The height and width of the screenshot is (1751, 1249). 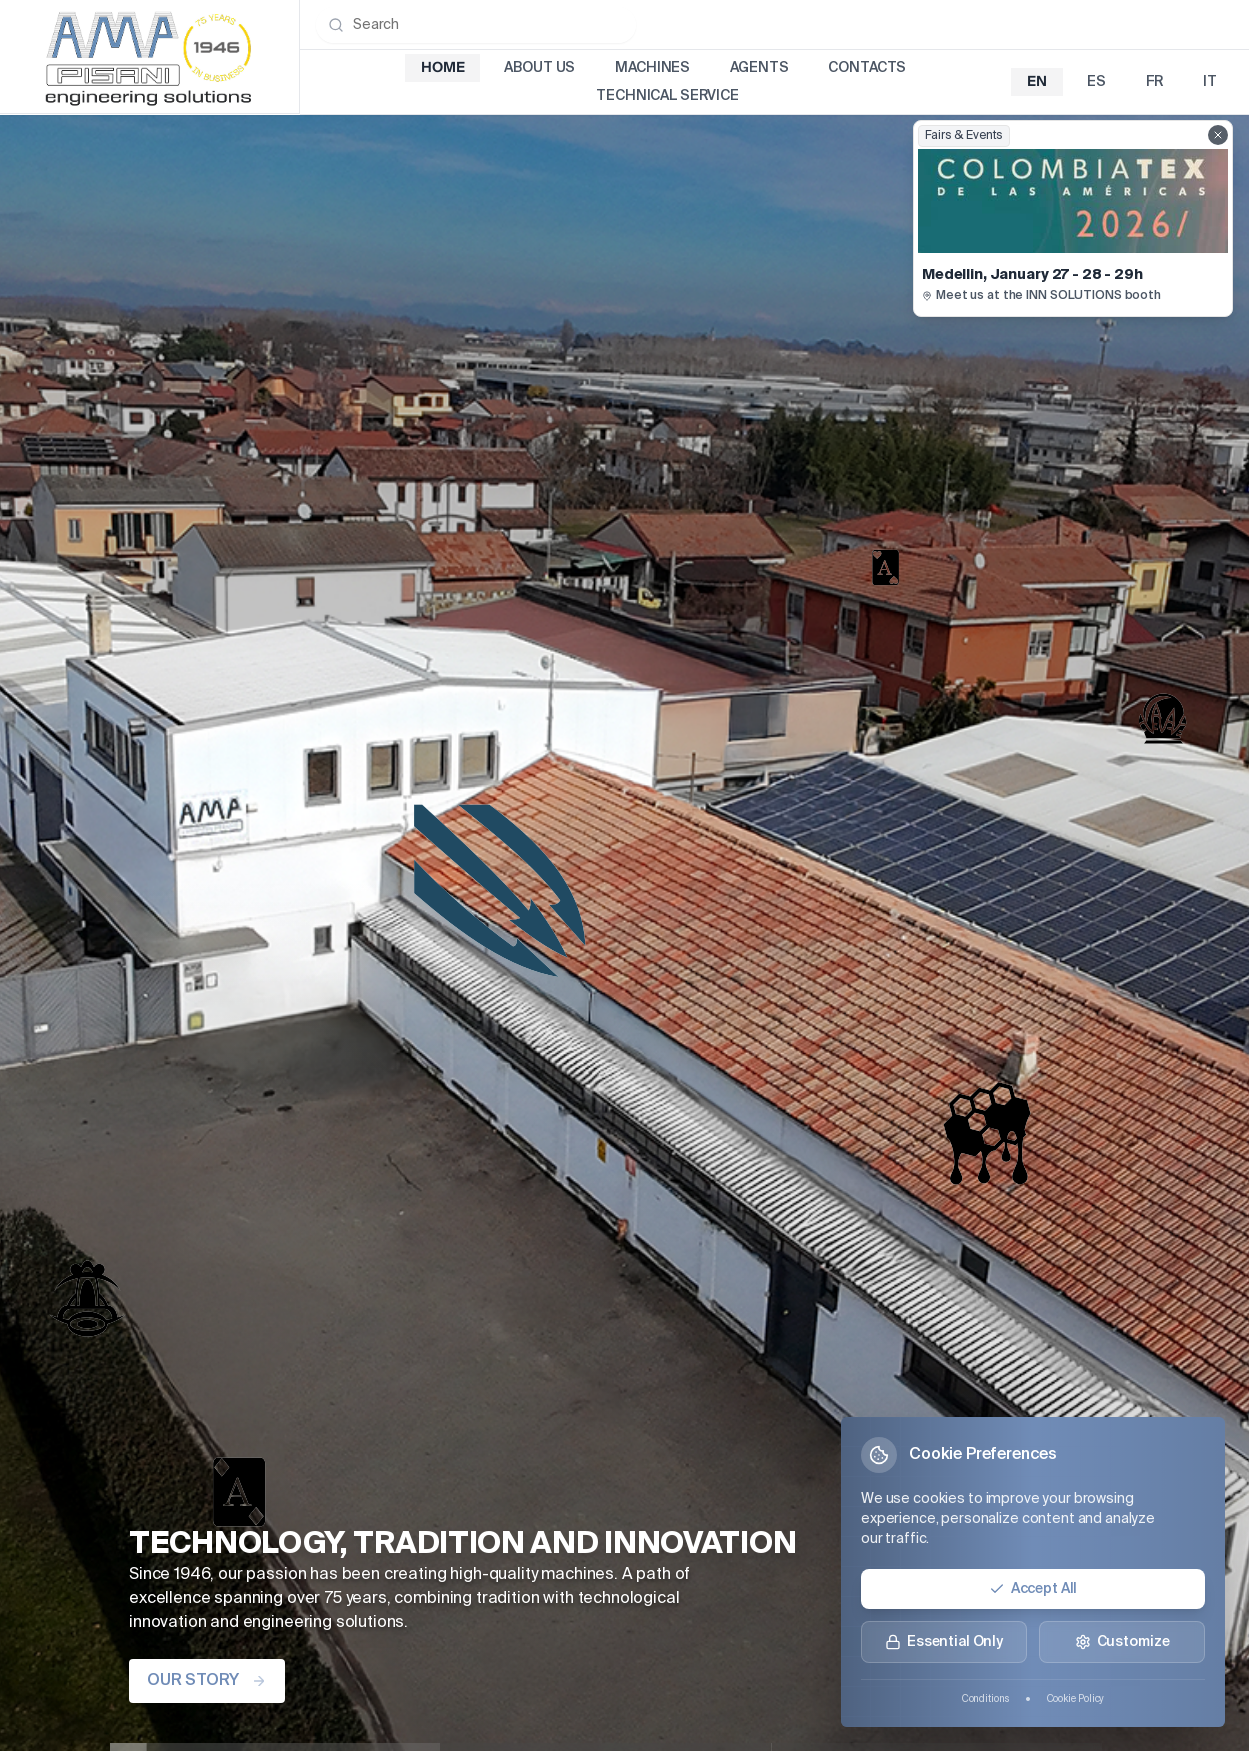 What do you see at coordinates (87, 1298) in the screenshot?
I see `alien invasion or UFO event in game` at bounding box center [87, 1298].